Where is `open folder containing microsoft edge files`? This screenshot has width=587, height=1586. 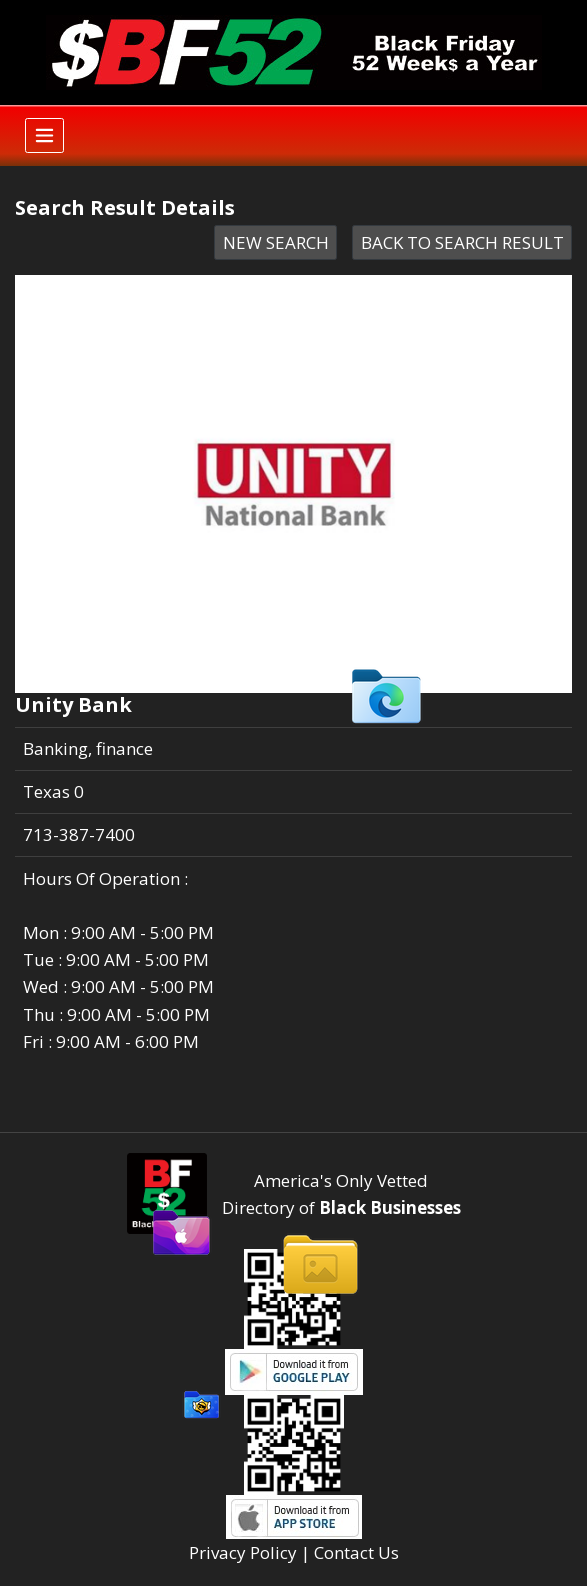 open folder containing microsoft edge files is located at coordinates (386, 698).